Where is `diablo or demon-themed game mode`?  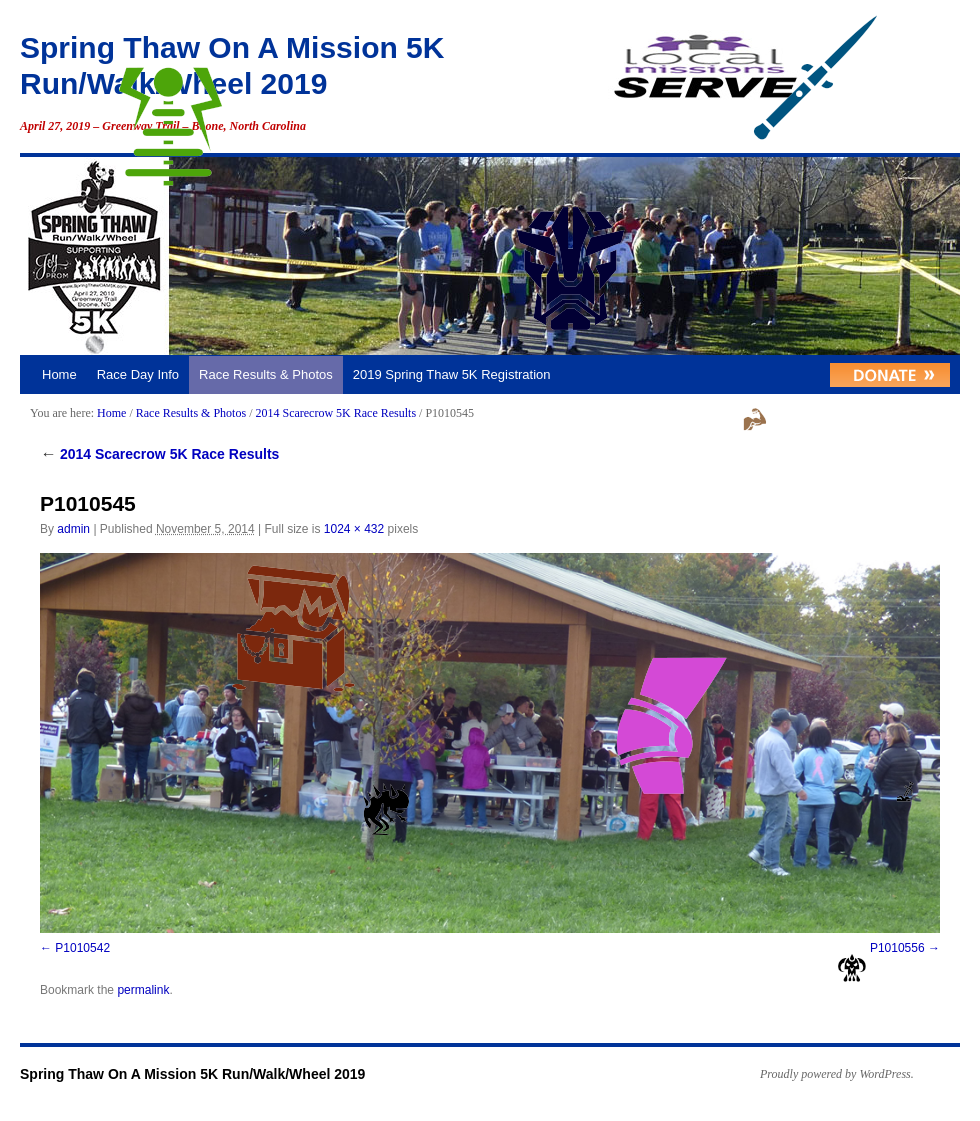
diablo or demon-themed game mode is located at coordinates (852, 968).